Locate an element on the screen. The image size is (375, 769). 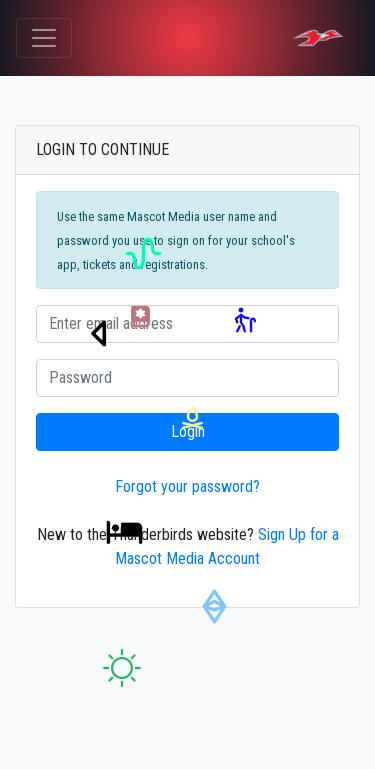
adjust audio or sound wave settings is located at coordinates (143, 253).